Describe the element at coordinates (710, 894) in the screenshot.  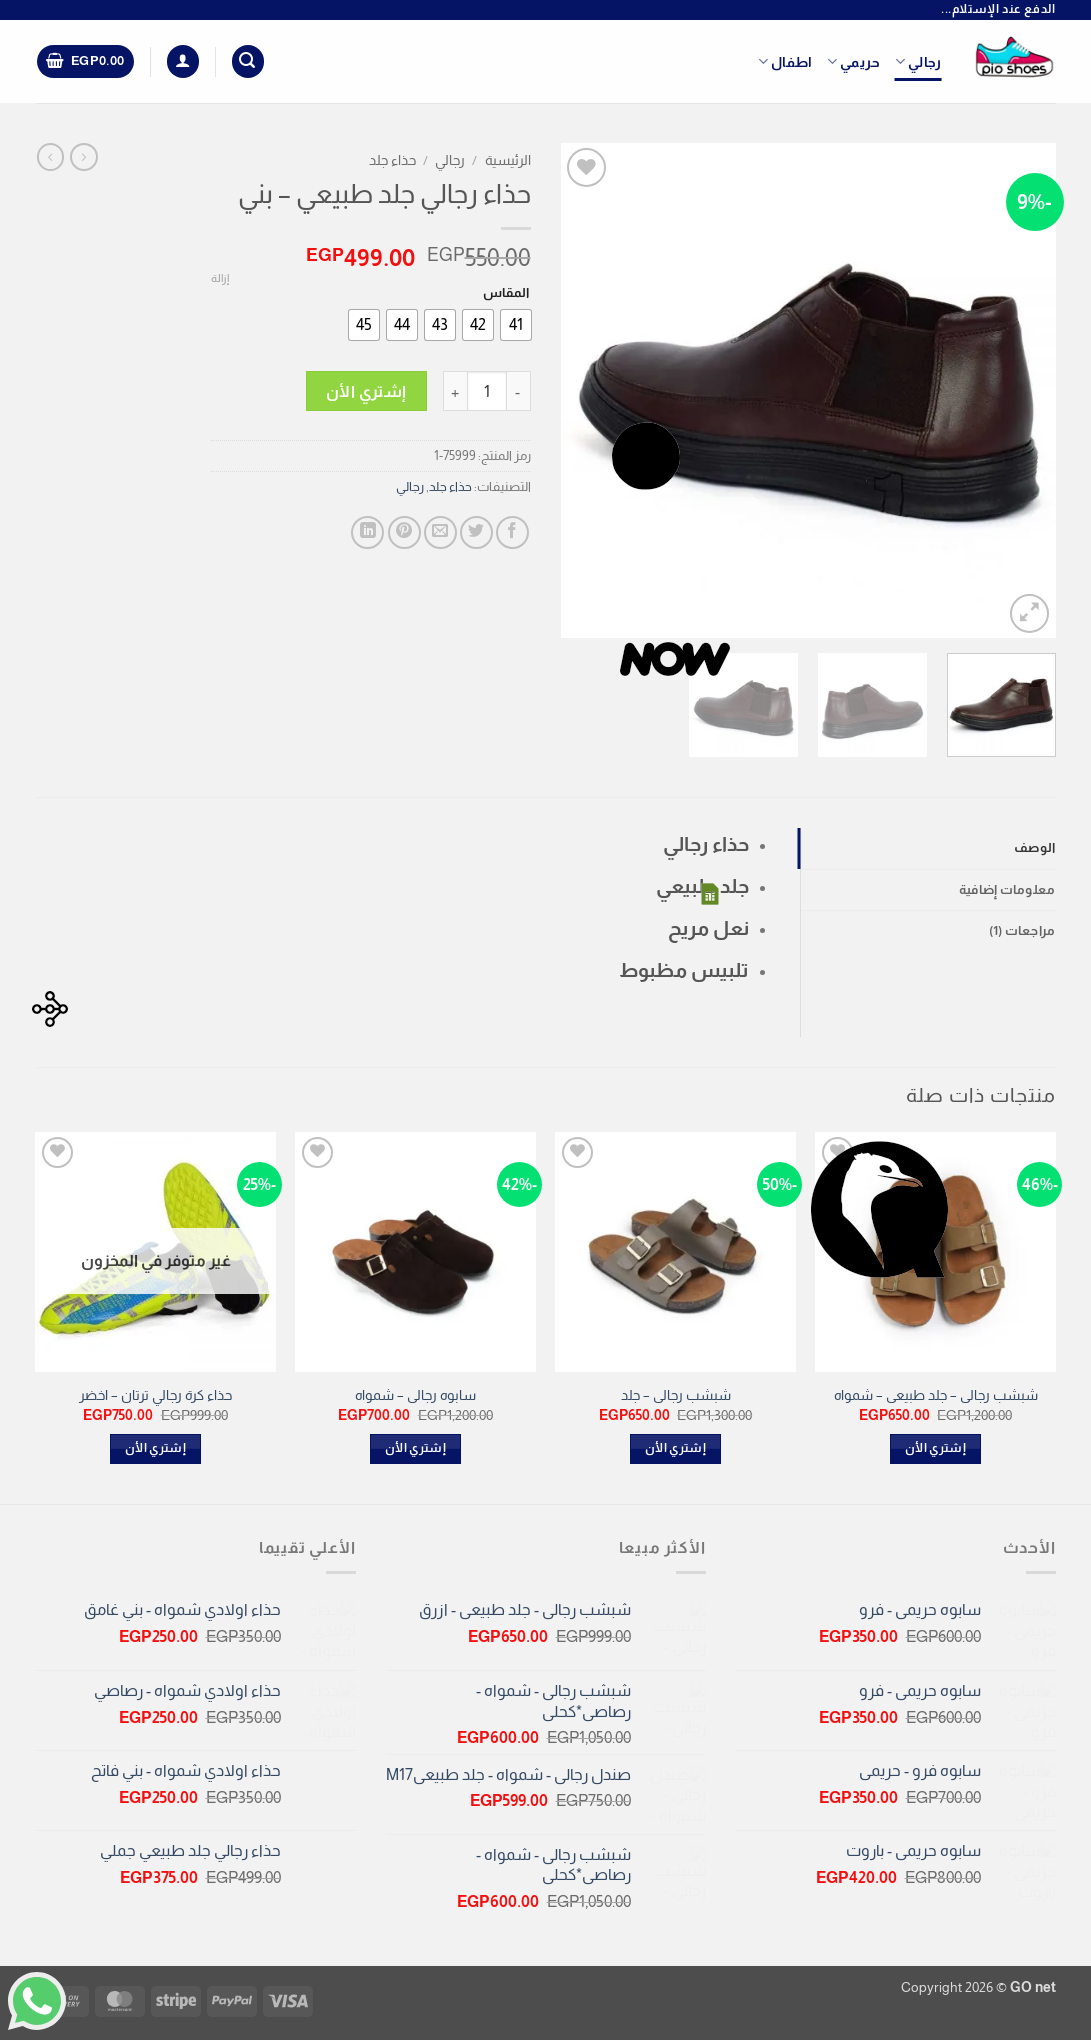
I see `manage sim card settings` at that location.